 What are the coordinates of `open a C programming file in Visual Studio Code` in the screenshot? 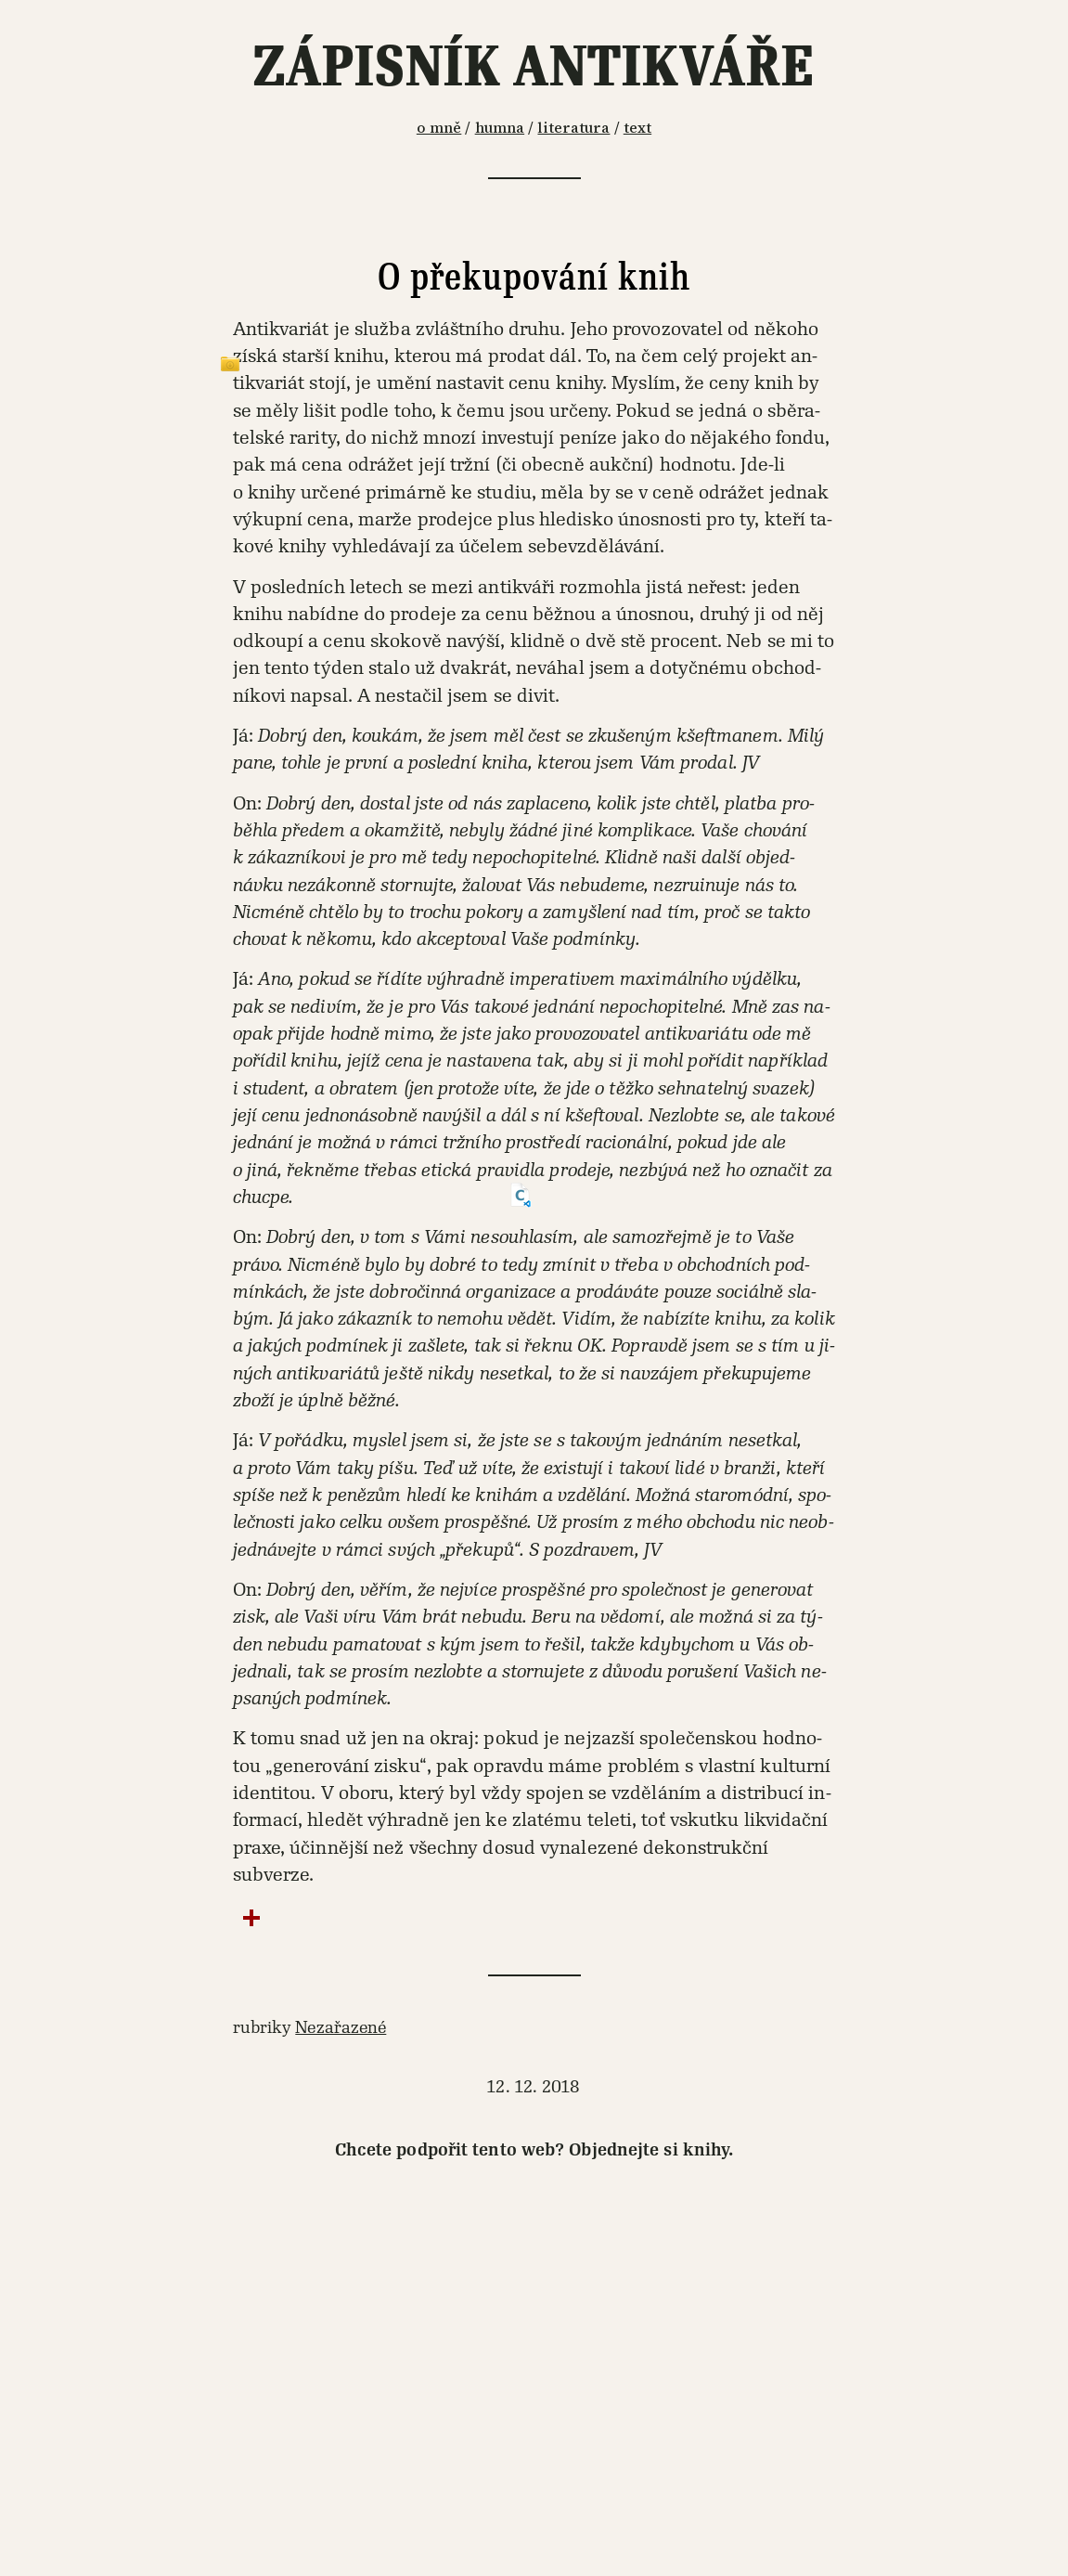 It's located at (520, 1195).